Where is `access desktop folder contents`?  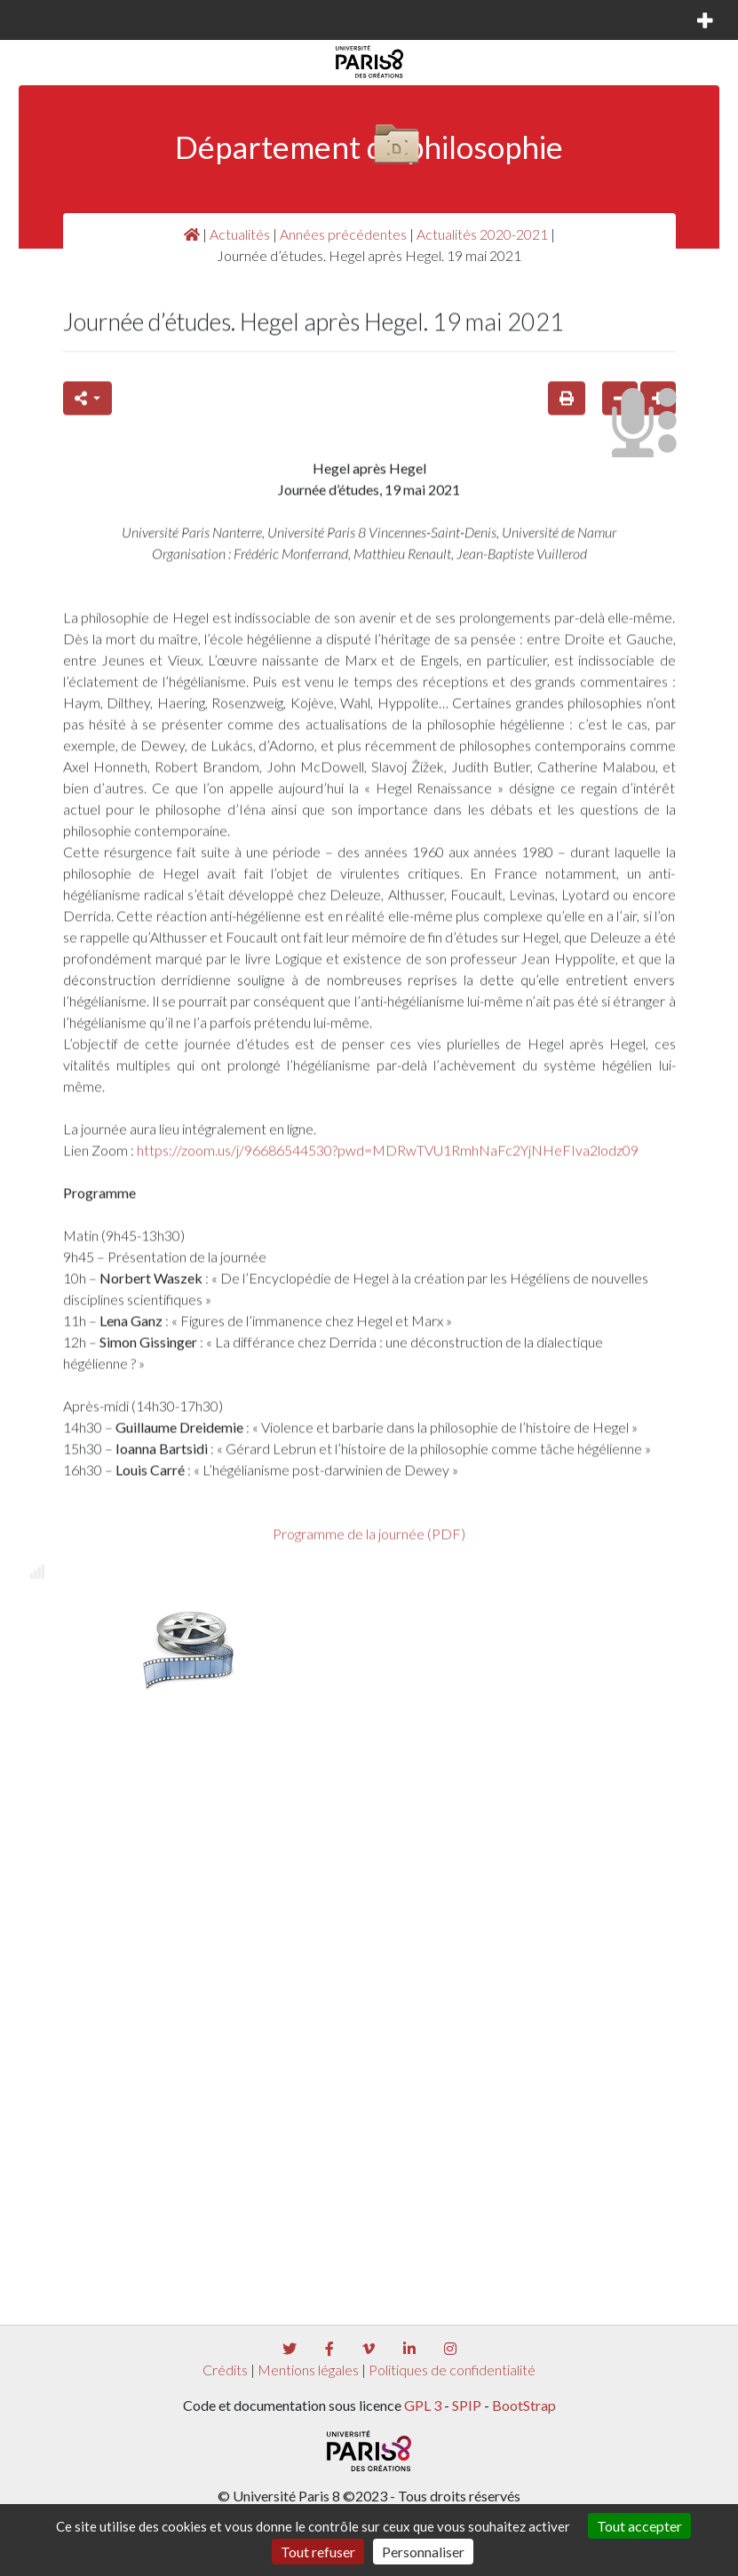 access desktop folder contents is located at coordinates (396, 146).